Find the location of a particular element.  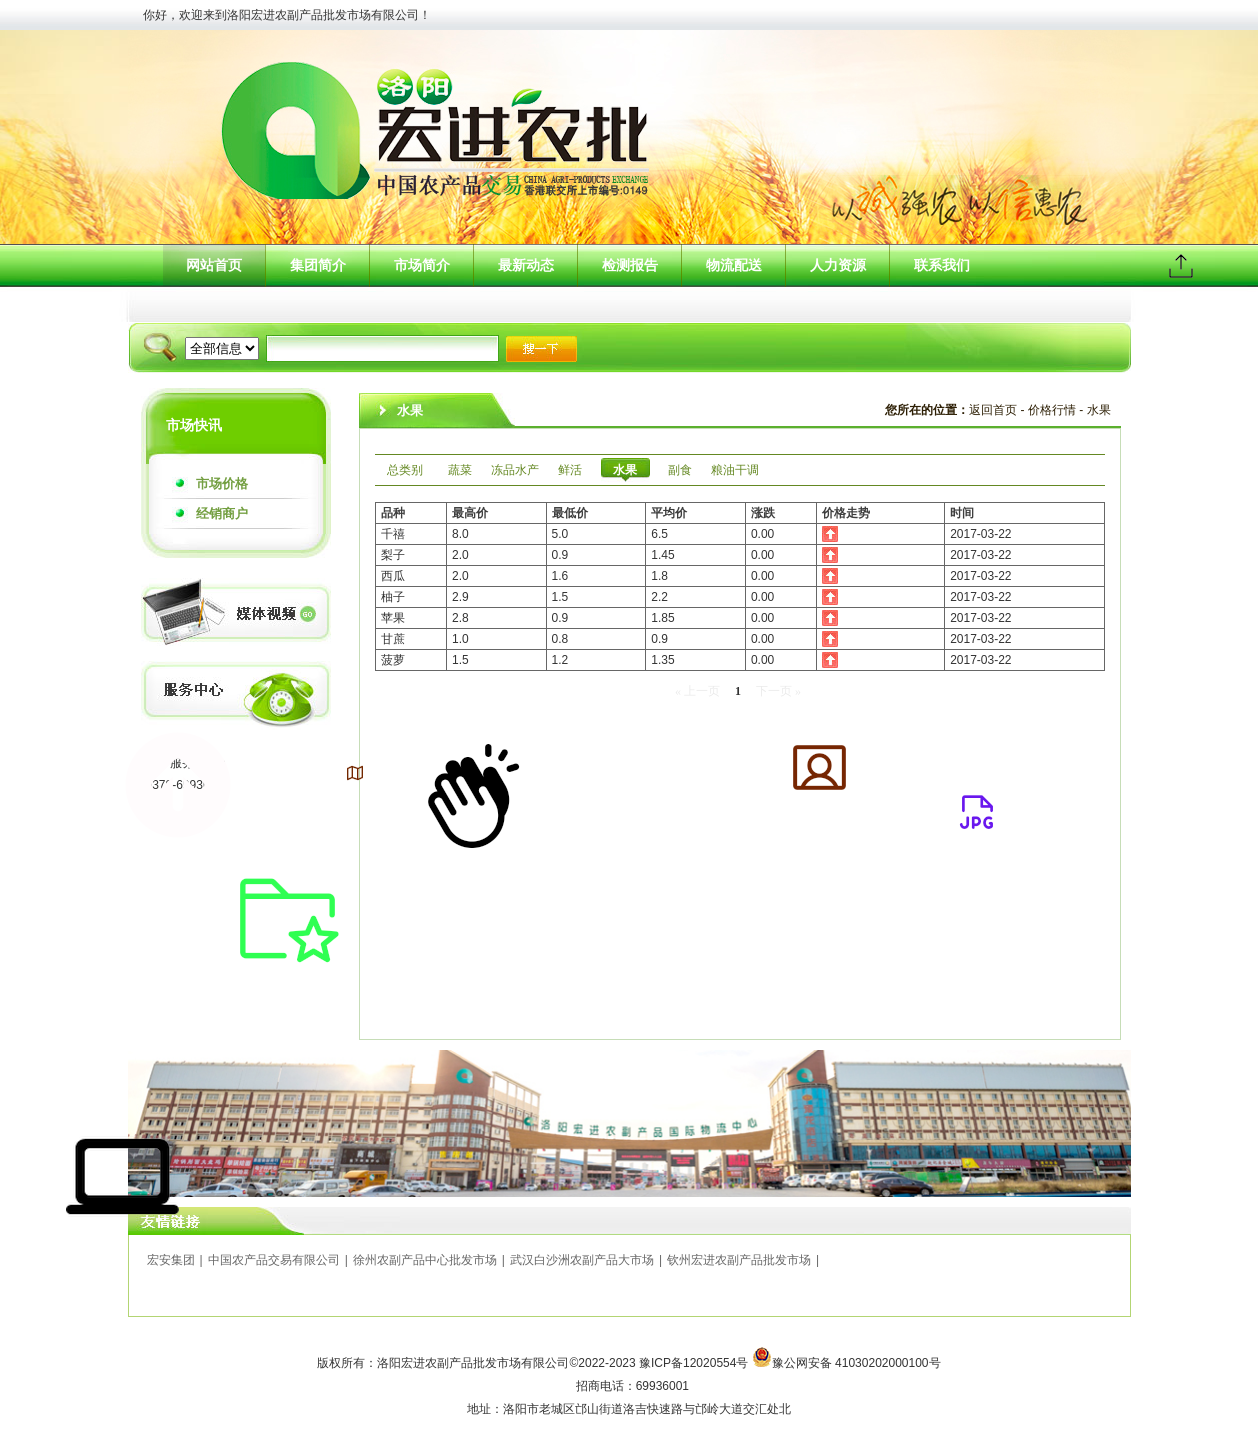

upload a file or document is located at coordinates (1181, 267).